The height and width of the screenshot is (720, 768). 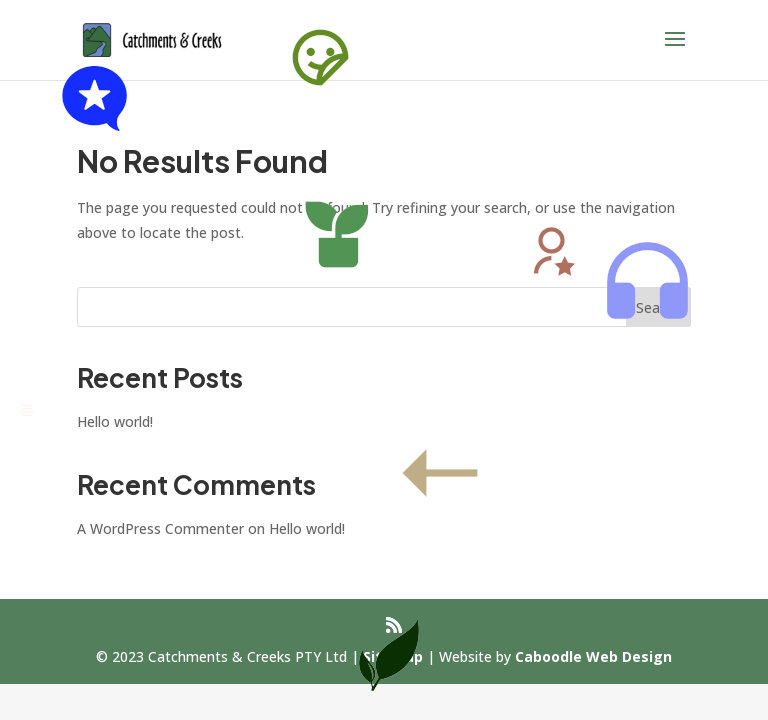 I want to click on go back to the previous page, so click(x=440, y=473).